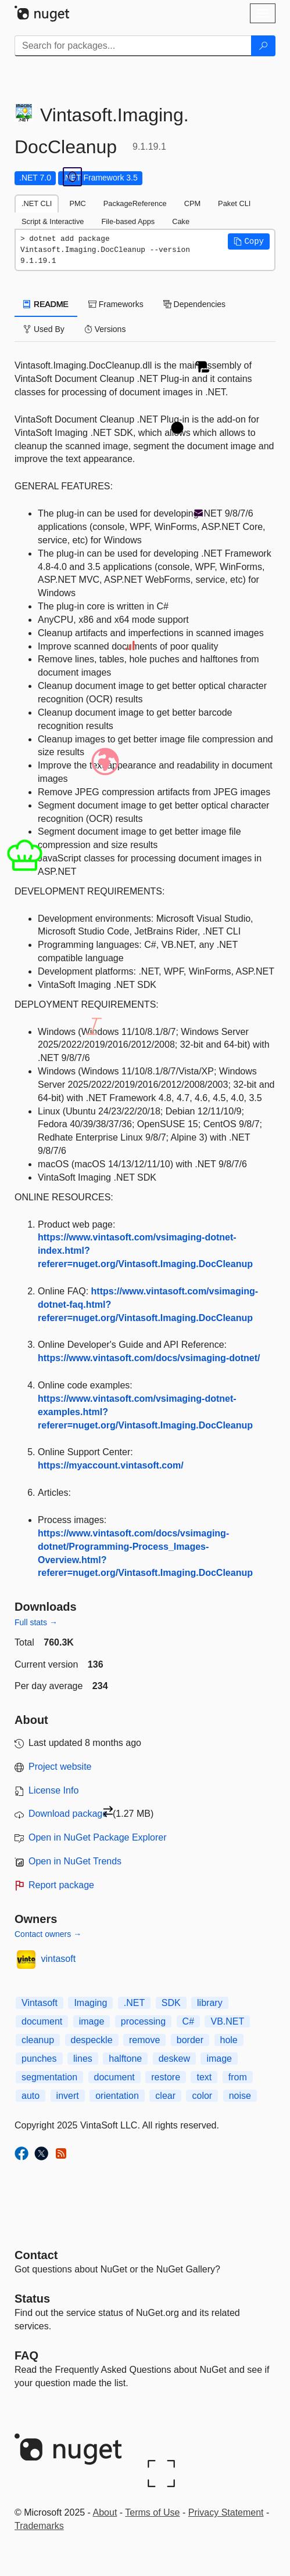 The height and width of the screenshot is (2576, 290). Describe the element at coordinates (198, 513) in the screenshot. I see `open your inbox` at that location.